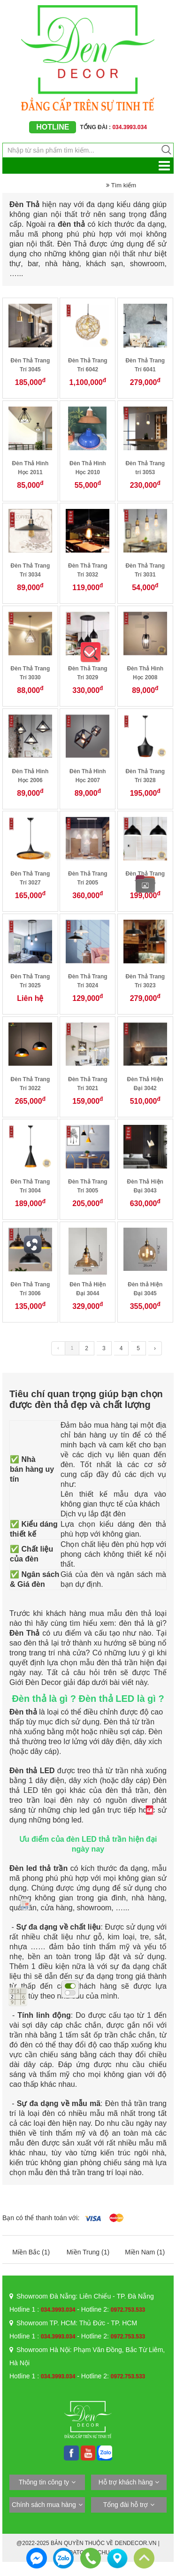 The image size is (176, 2576). Describe the element at coordinates (149, 1810) in the screenshot. I see `an encapsulated postscript (.eps) file` at that location.